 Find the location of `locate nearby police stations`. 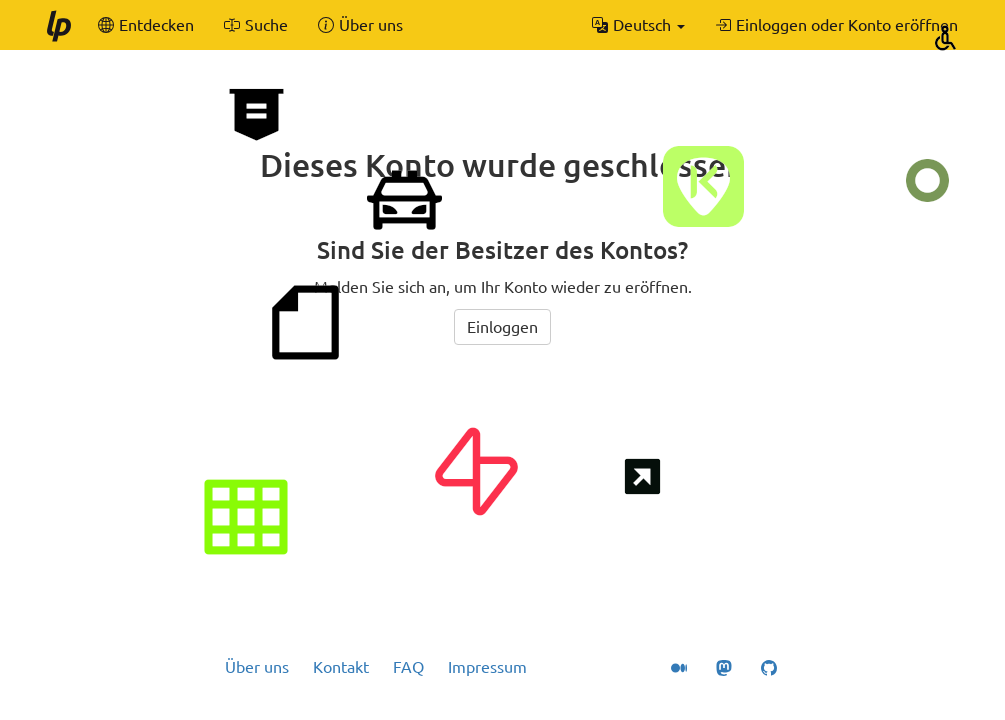

locate nearby police stations is located at coordinates (404, 198).